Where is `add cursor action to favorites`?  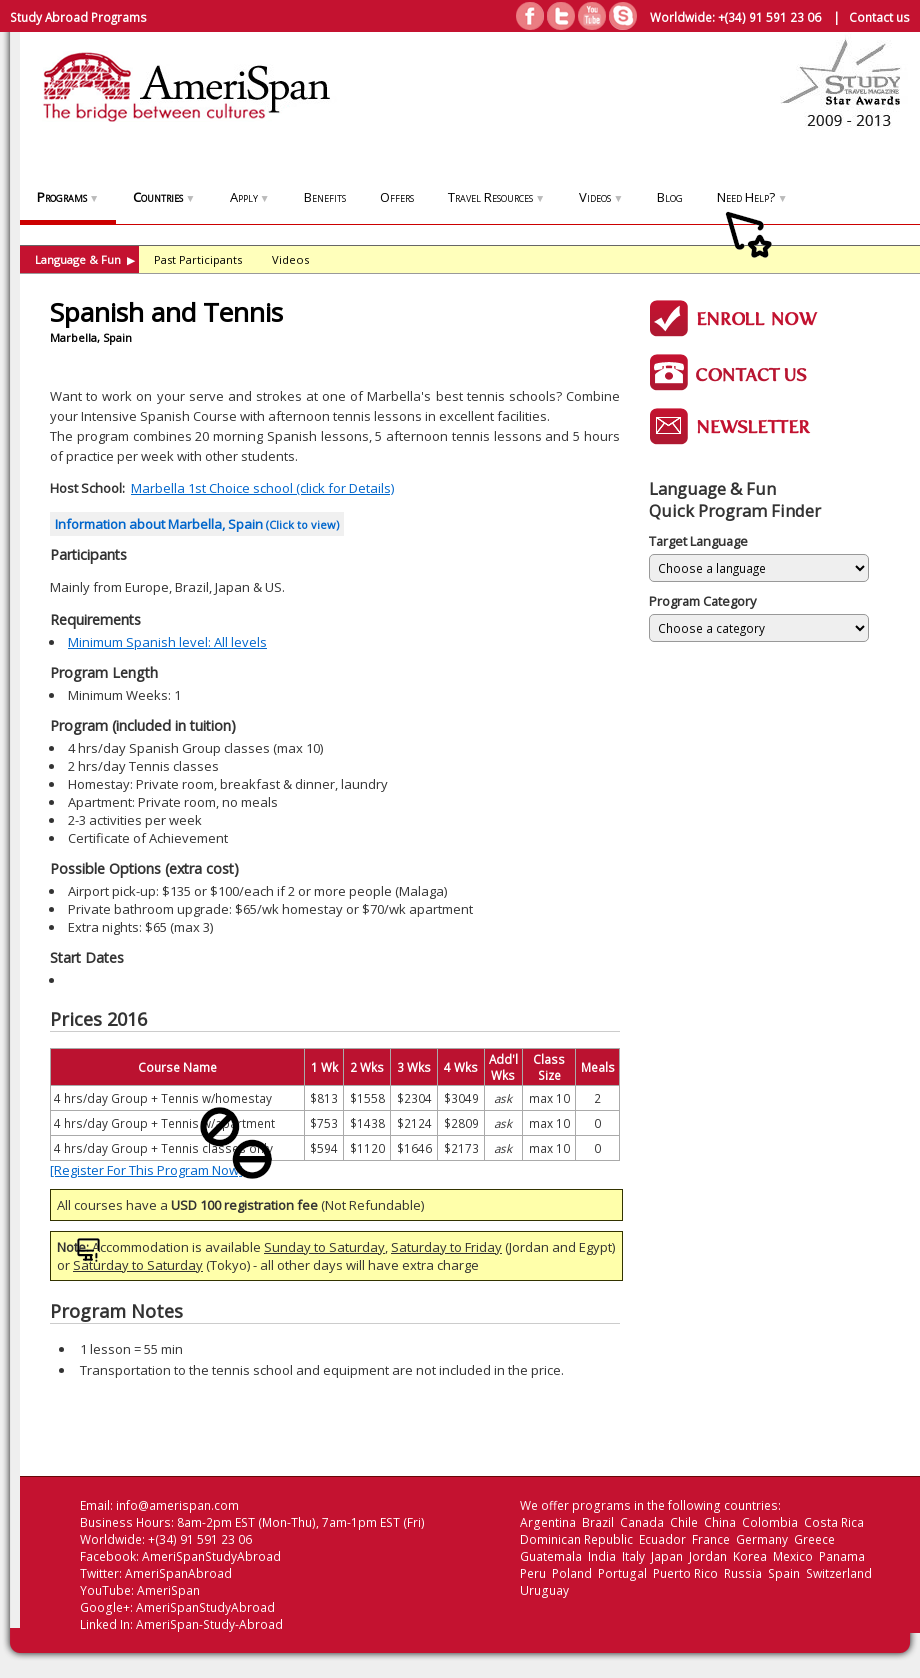
add cursor action to favorites is located at coordinates (746, 232).